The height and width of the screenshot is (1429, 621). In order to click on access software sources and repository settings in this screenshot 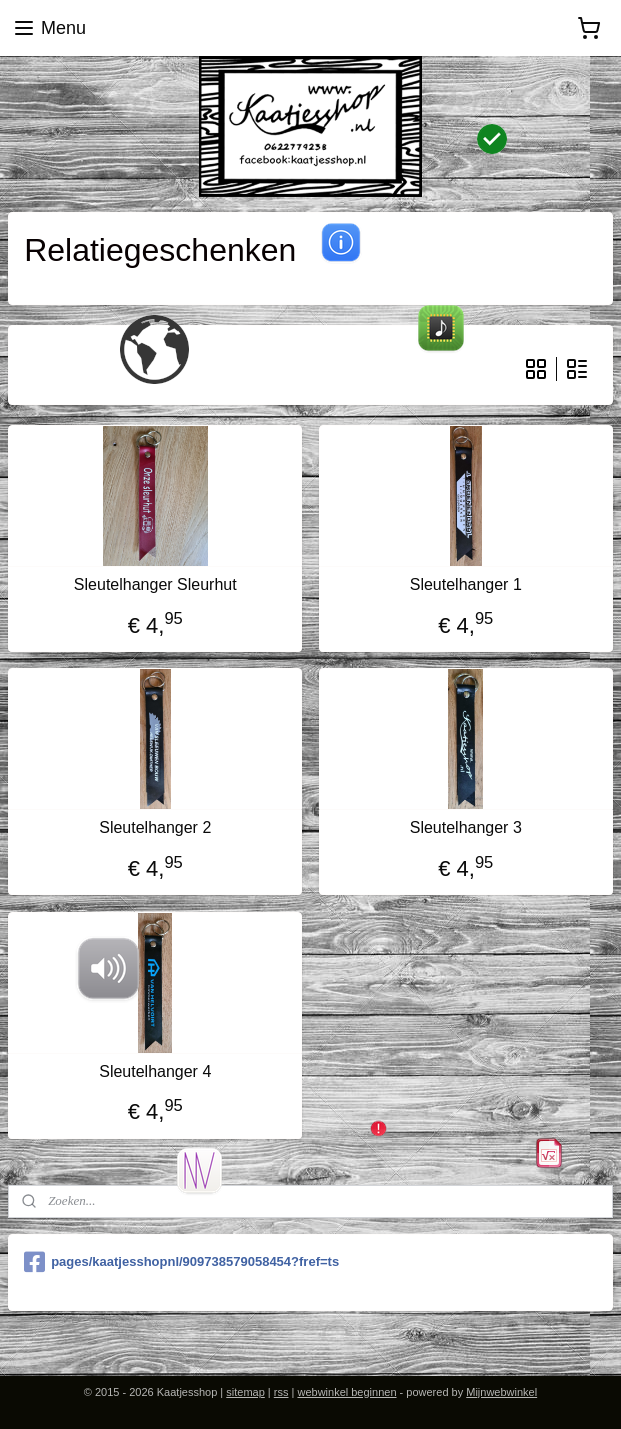, I will do `click(154, 349)`.